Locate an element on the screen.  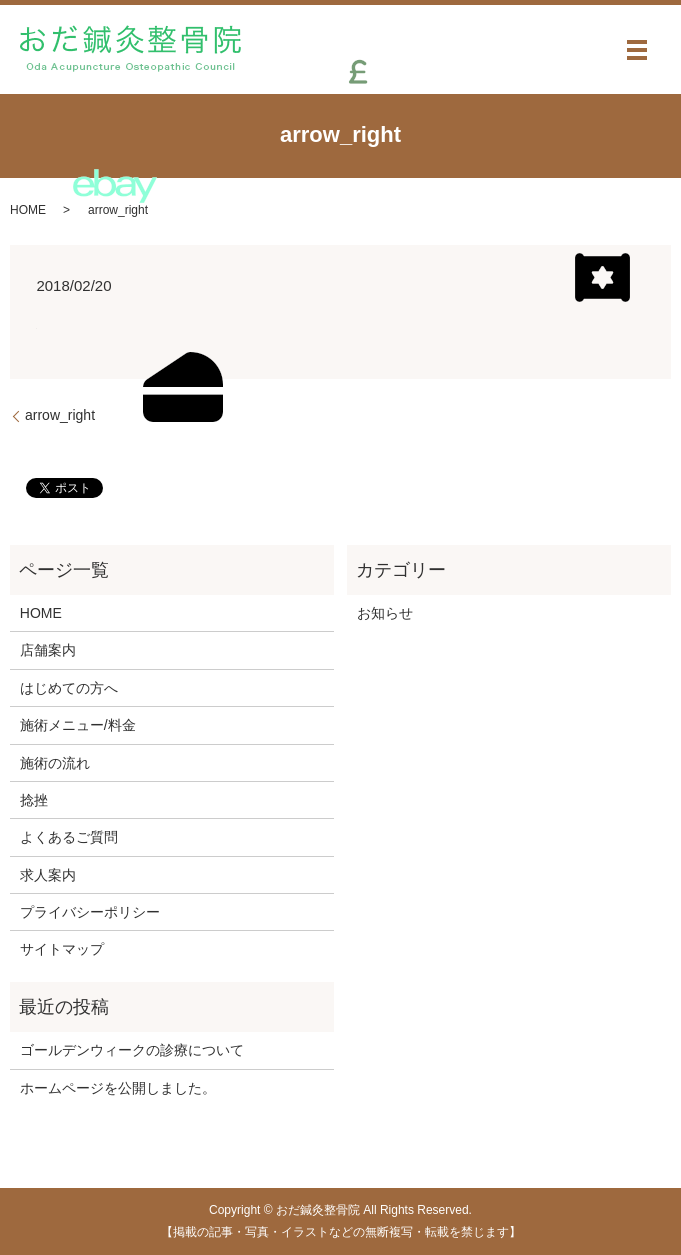
indicates british pound sterling currency is located at coordinates (358, 71).